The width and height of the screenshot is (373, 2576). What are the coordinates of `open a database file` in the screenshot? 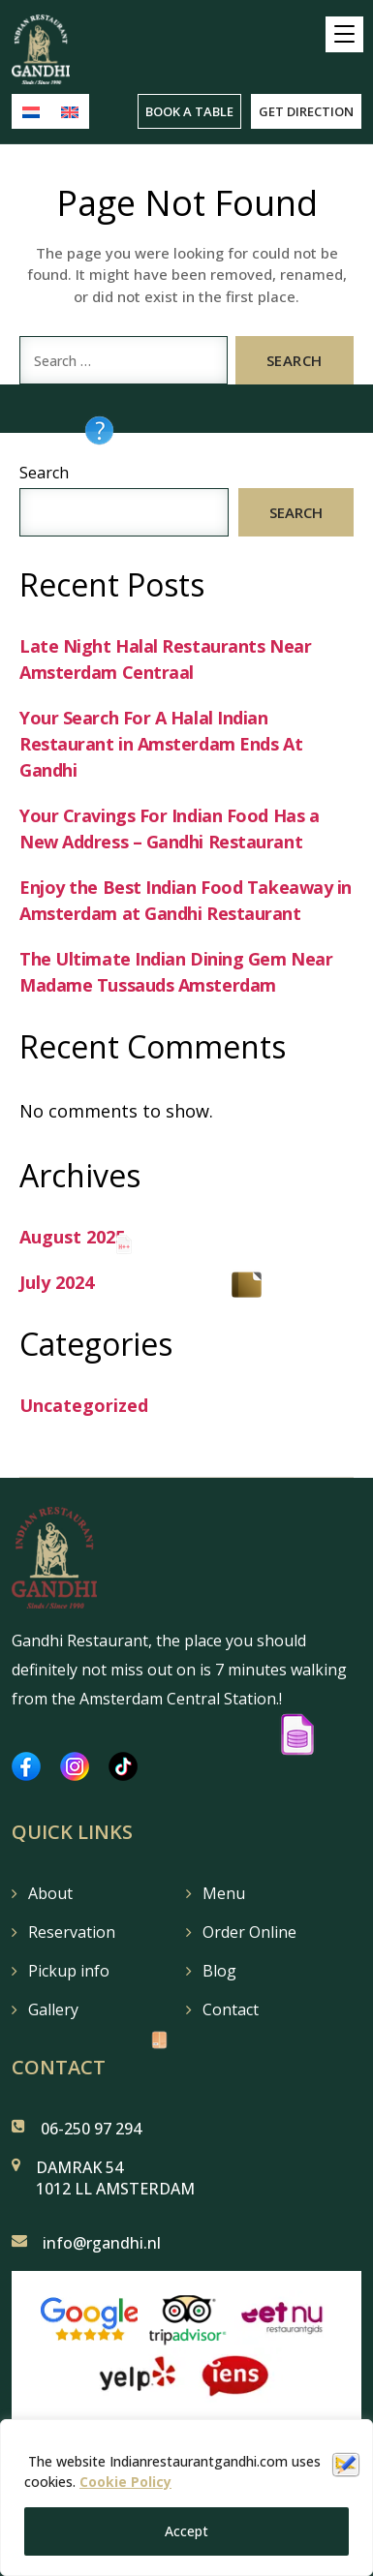 It's located at (297, 1734).